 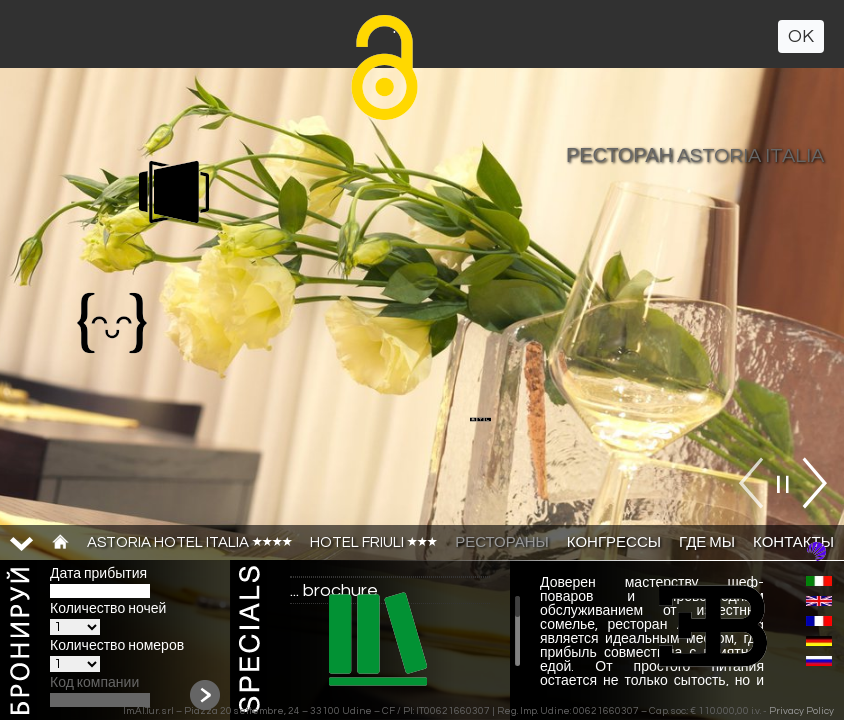 I want to click on visit exercism coding practice platform, so click(x=112, y=323).